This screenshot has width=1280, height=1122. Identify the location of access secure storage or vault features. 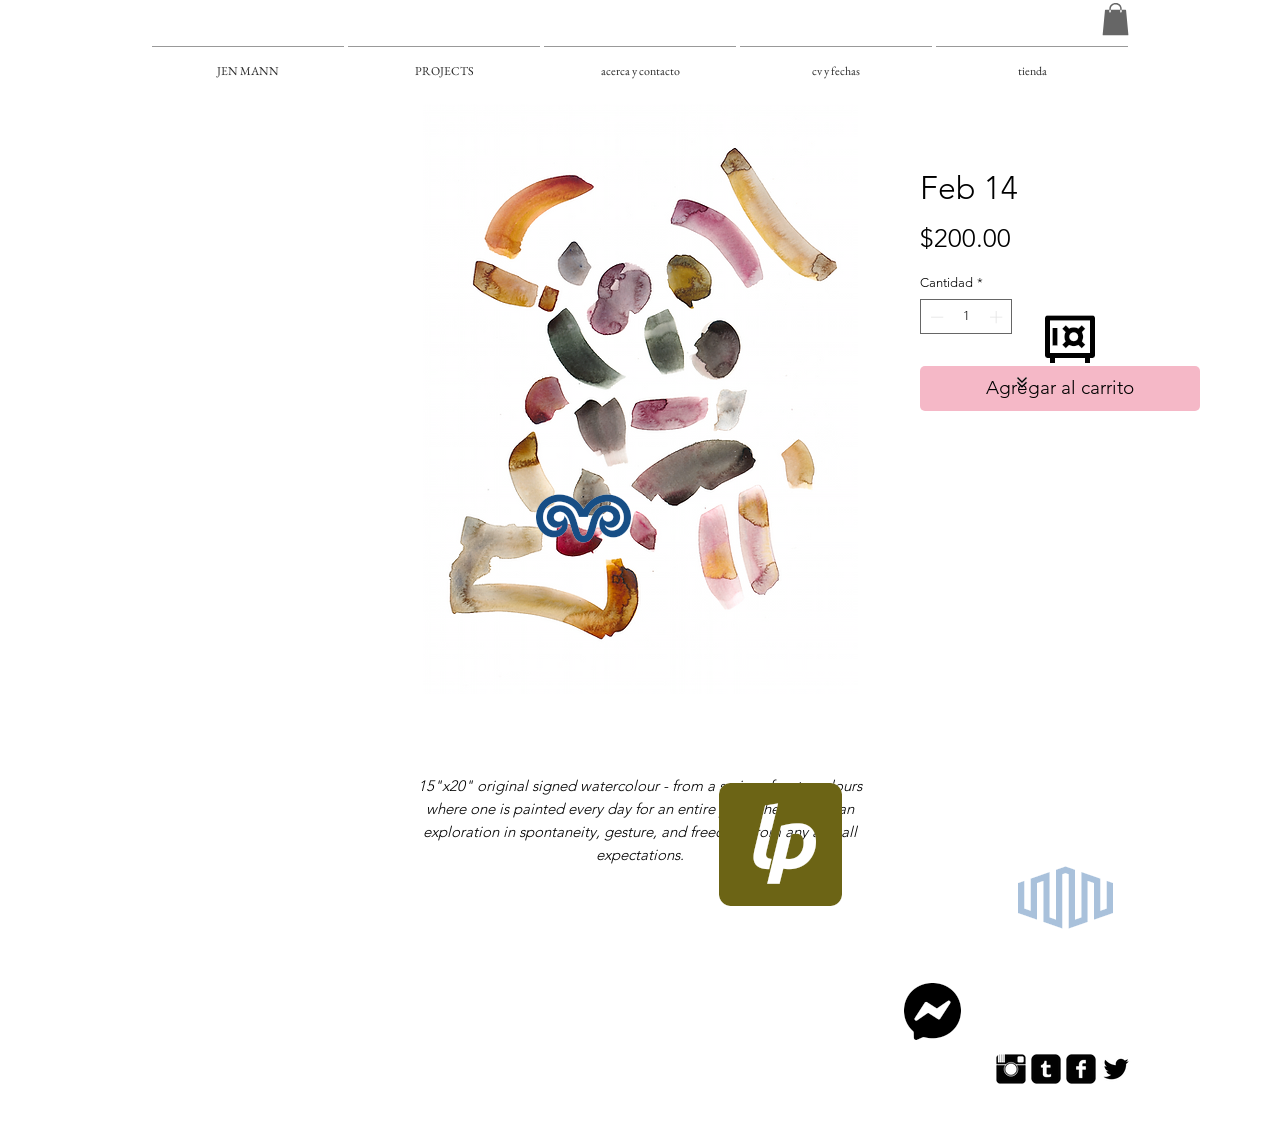
(1070, 338).